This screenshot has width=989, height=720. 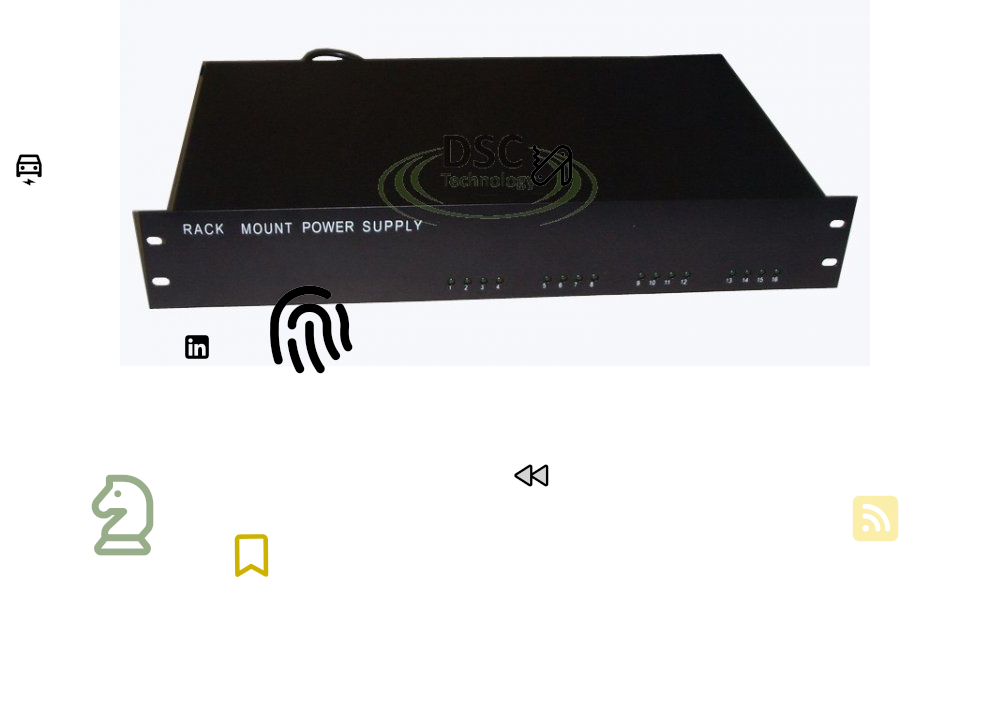 I want to click on enable biometric authentication, so click(x=309, y=329).